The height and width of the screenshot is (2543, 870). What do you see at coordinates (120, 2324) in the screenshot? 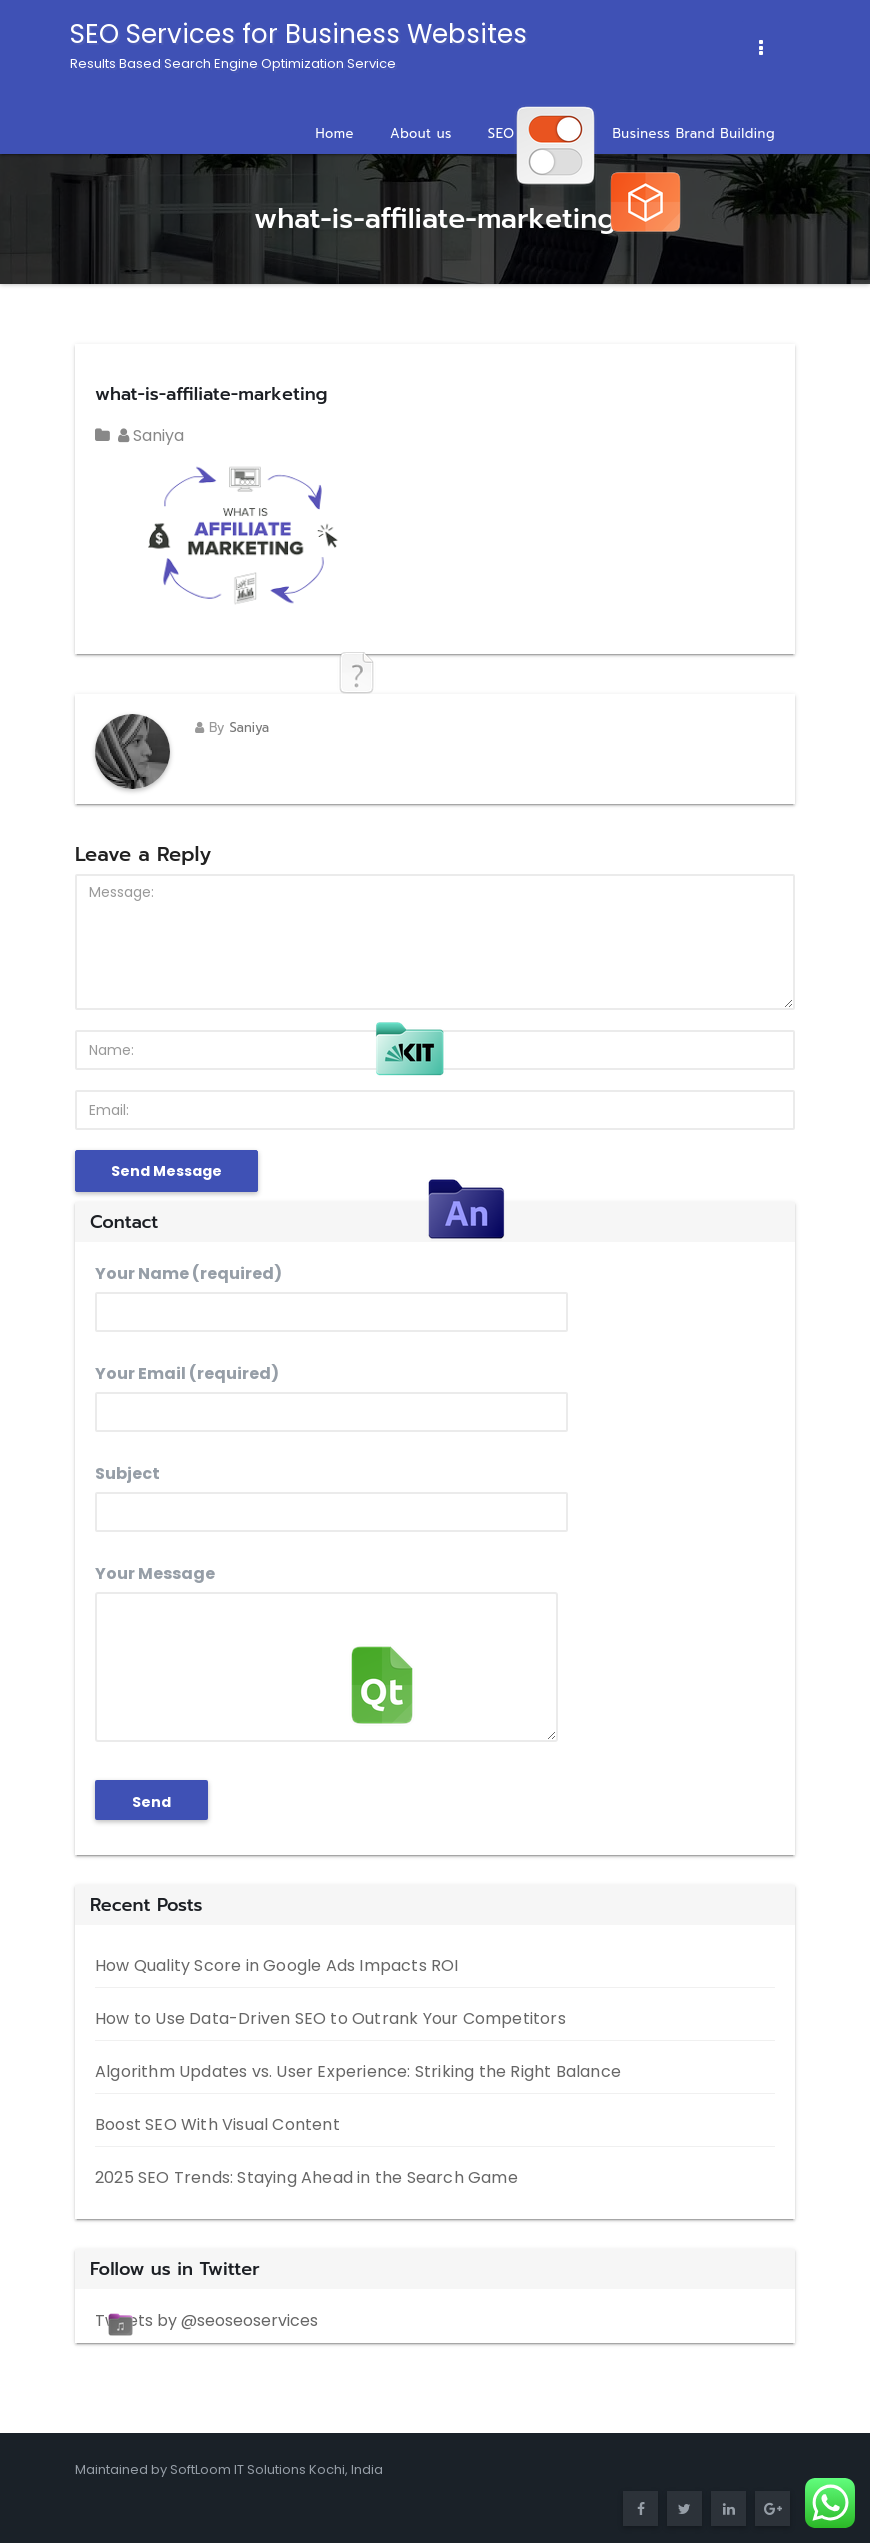
I see `open your music folder` at bounding box center [120, 2324].